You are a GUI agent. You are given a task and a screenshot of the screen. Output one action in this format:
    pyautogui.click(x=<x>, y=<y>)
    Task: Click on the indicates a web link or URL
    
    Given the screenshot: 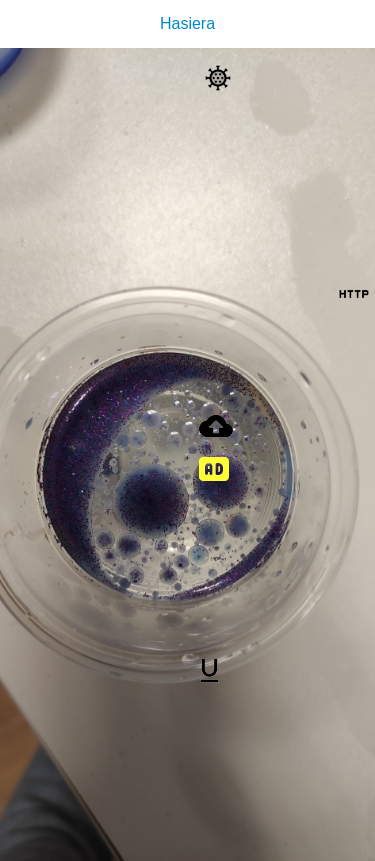 What is the action you would take?
    pyautogui.click(x=354, y=294)
    